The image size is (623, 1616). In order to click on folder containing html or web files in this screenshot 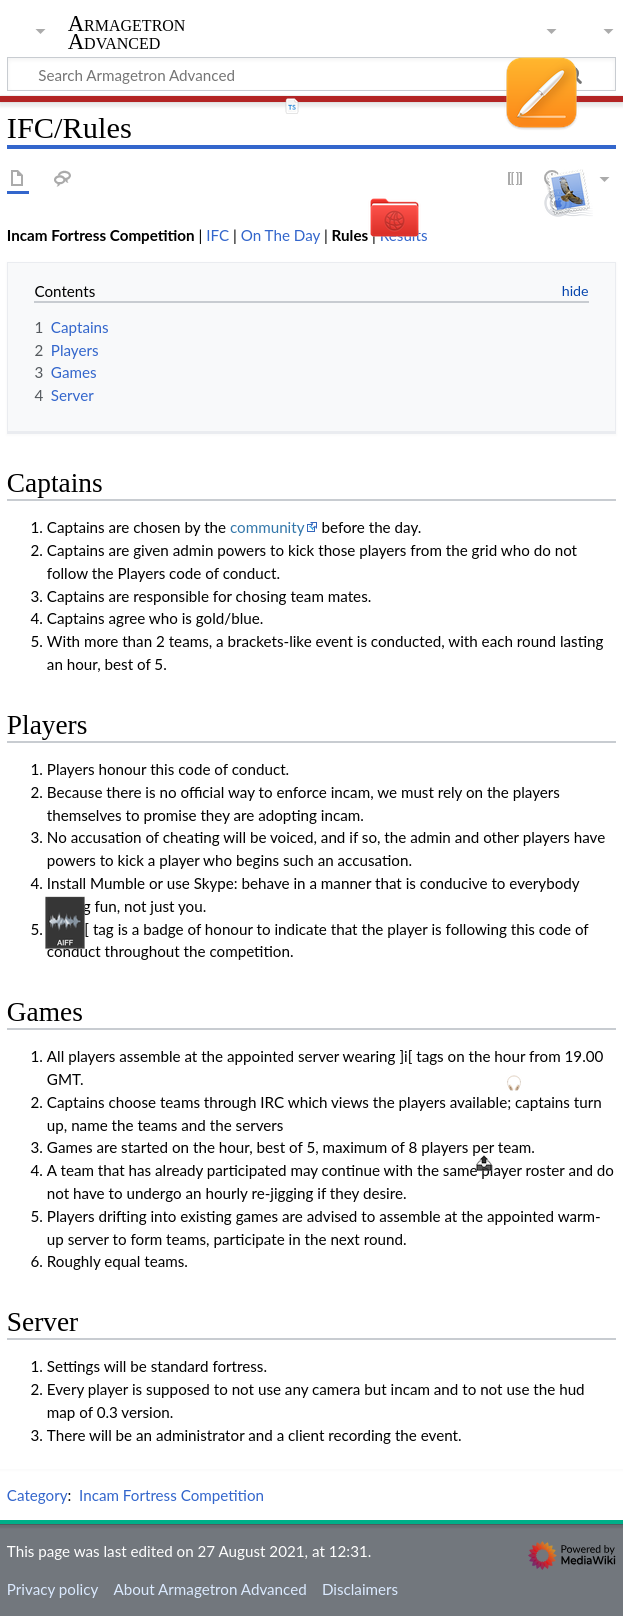, I will do `click(394, 217)`.